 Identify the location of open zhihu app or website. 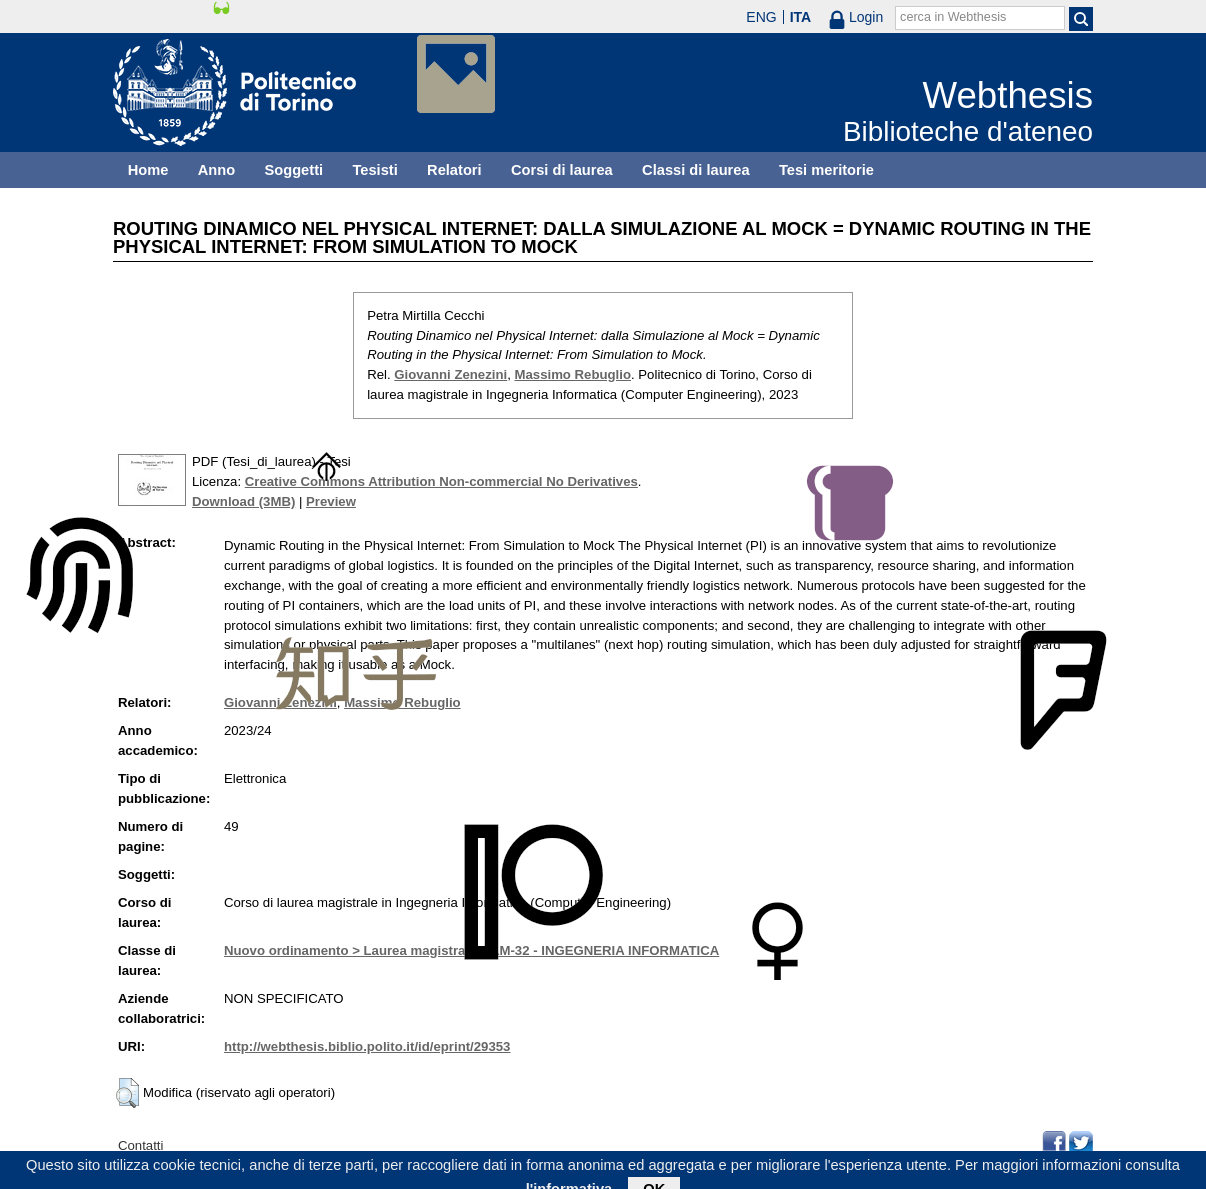
(355, 673).